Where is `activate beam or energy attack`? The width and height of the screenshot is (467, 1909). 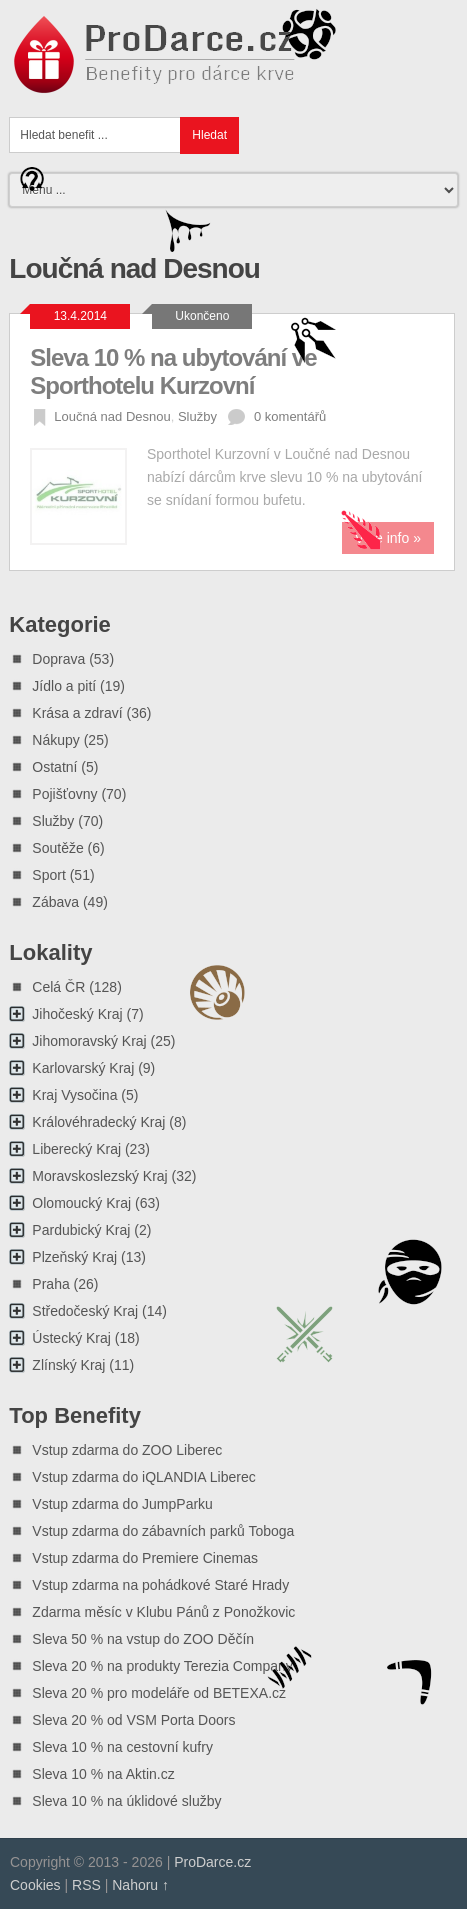
activate beam or energy attack is located at coordinates (361, 530).